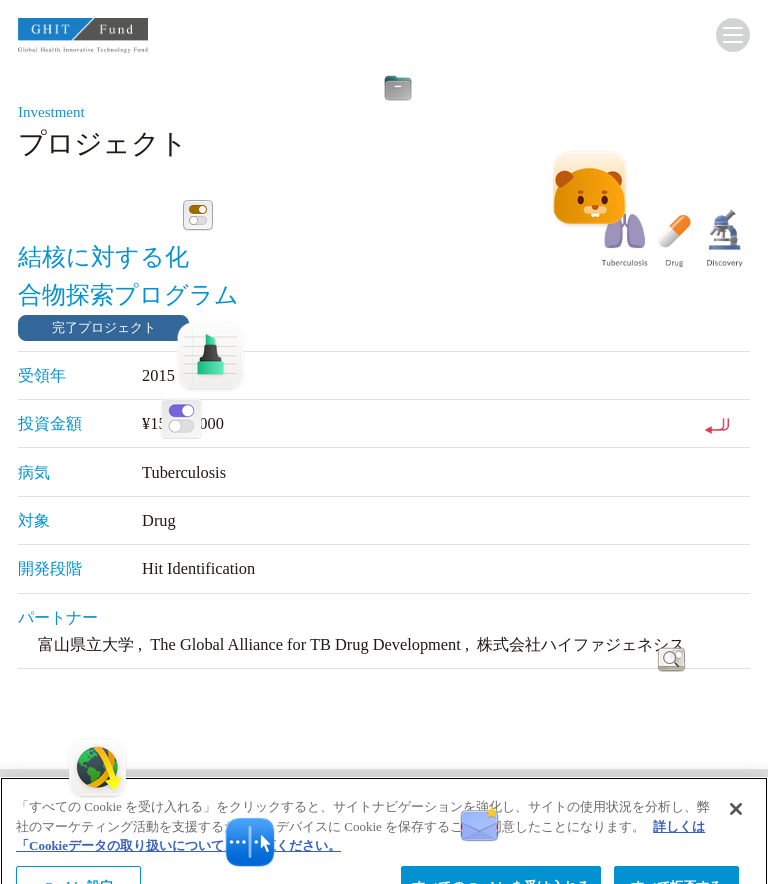 The width and height of the screenshot is (768, 884). Describe the element at coordinates (210, 355) in the screenshot. I see `open marker app for highlighting and annotating documents` at that location.